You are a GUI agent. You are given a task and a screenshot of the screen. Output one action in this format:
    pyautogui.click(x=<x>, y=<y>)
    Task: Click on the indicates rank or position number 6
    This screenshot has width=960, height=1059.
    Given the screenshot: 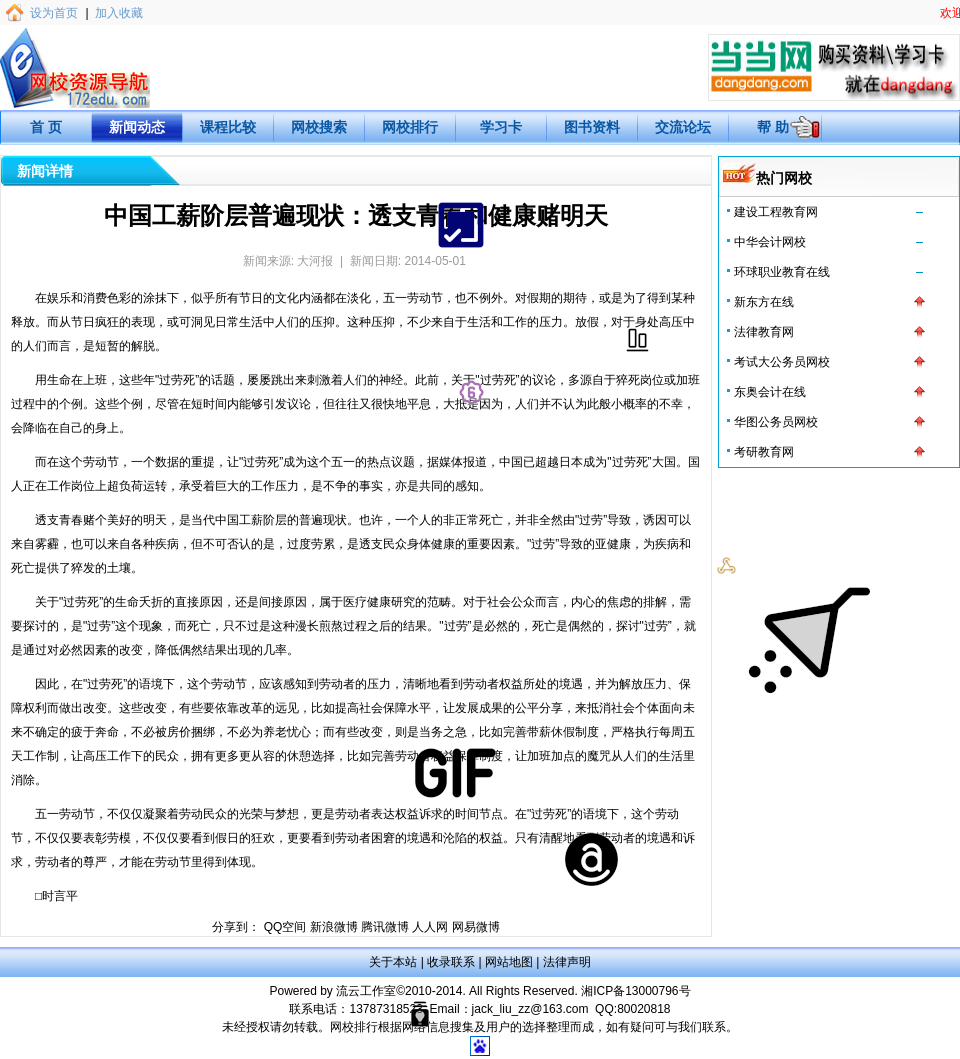 What is the action you would take?
    pyautogui.click(x=471, y=392)
    